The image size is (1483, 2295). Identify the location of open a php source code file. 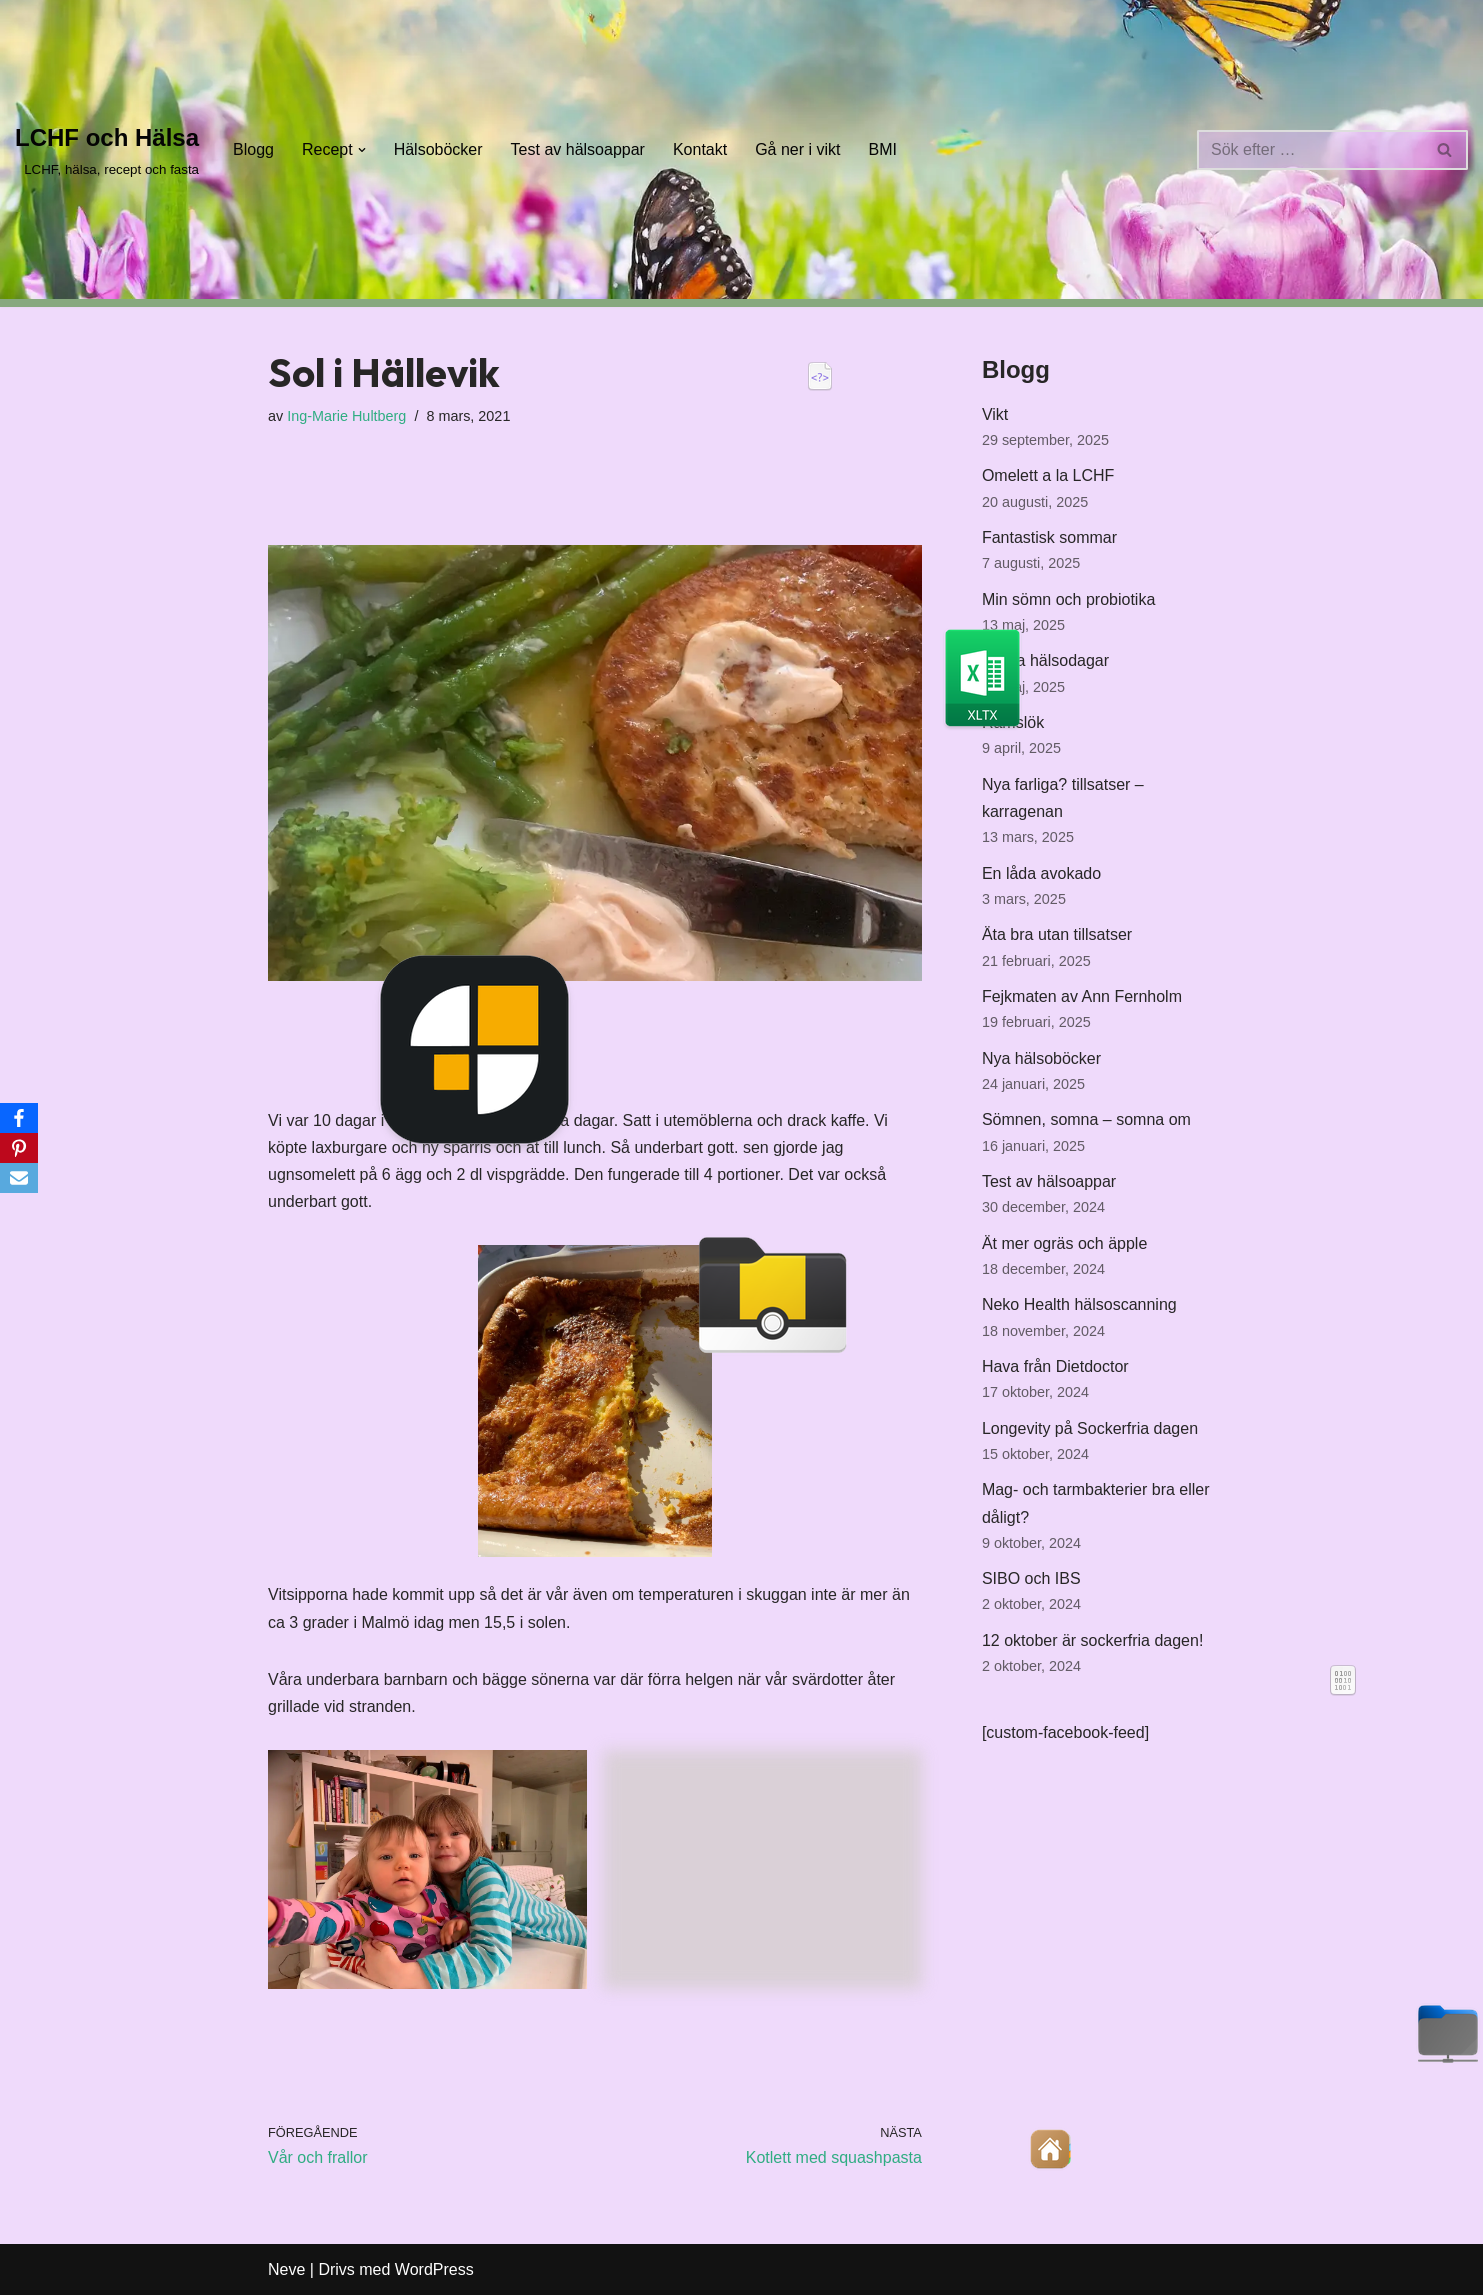
(820, 376).